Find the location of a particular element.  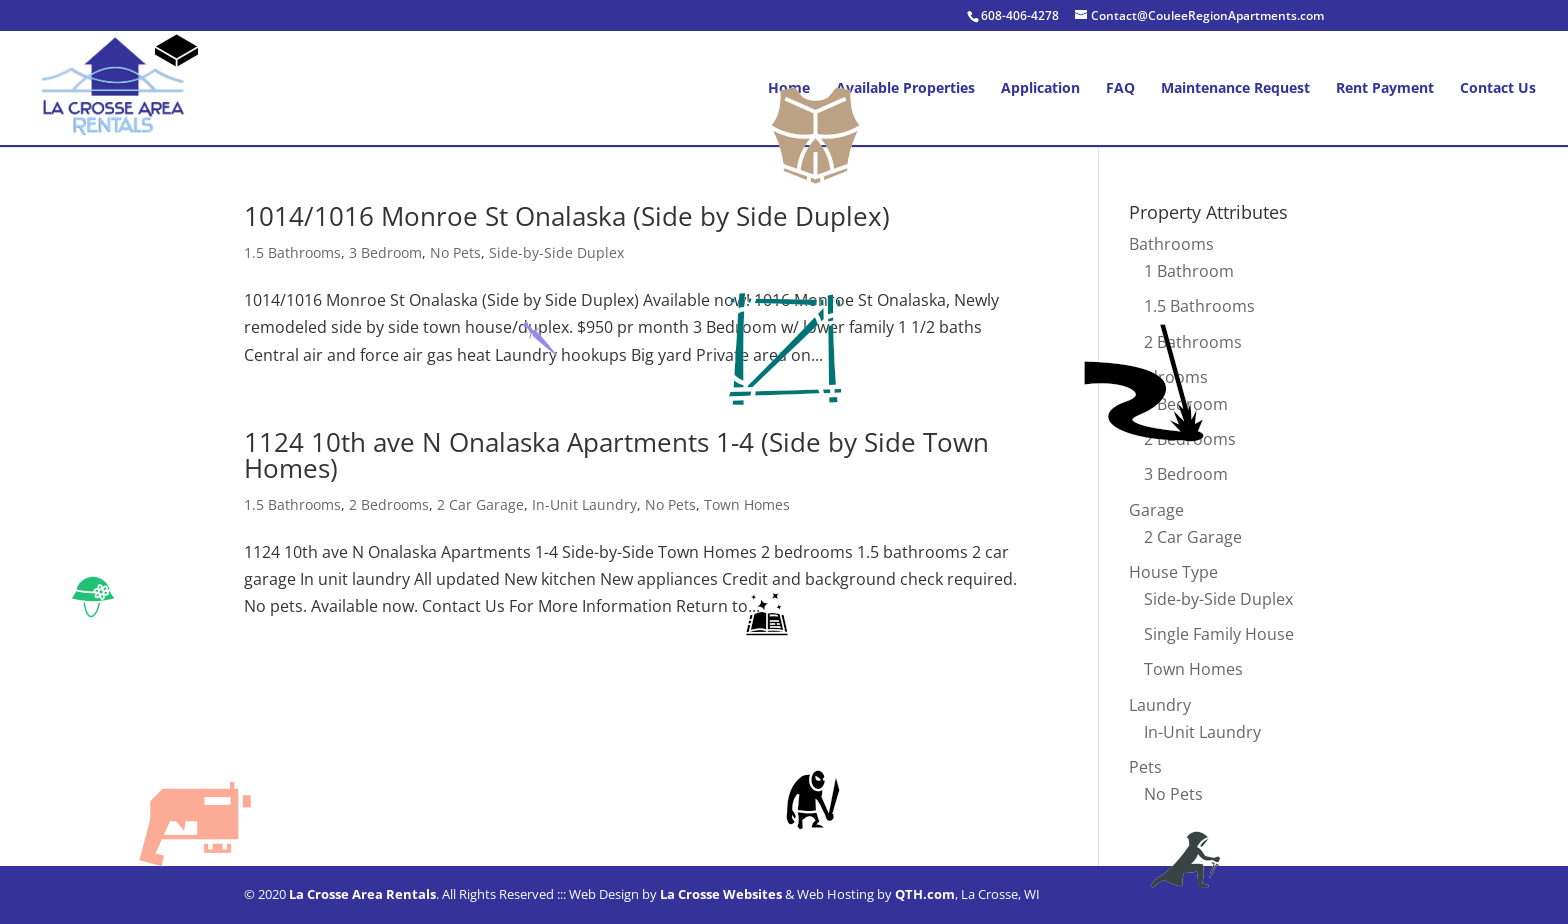

select a flower hat accessory for your character is located at coordinates (93, 597).